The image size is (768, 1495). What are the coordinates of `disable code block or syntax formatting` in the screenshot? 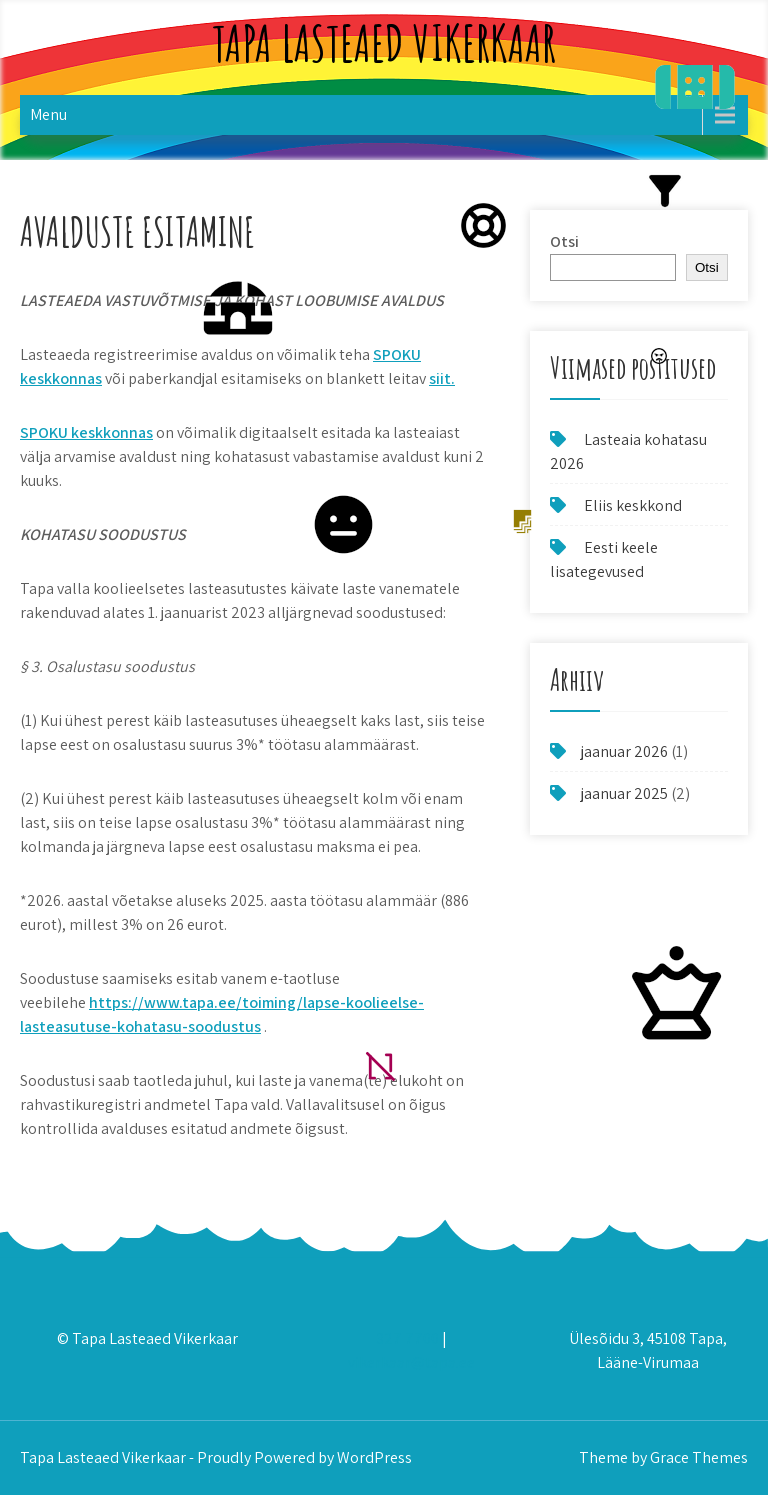 It's located at (380, 1066).